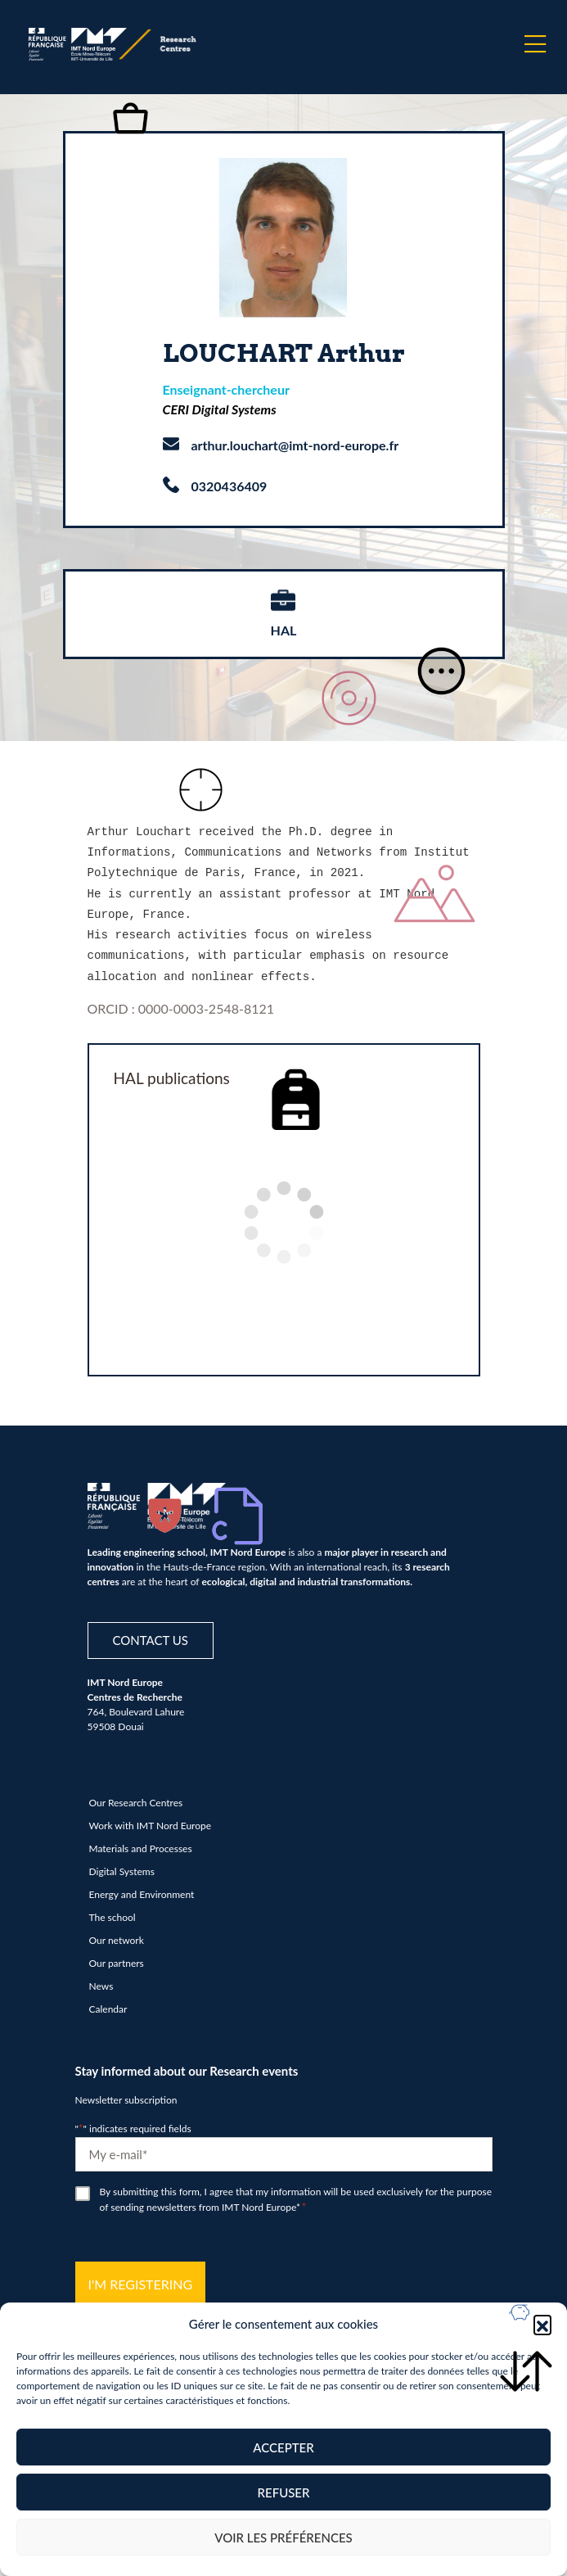  What do you see at coordinates (349, 698) in the screenshot?
I see `access music or audio library` at bounding box center [349, 698].